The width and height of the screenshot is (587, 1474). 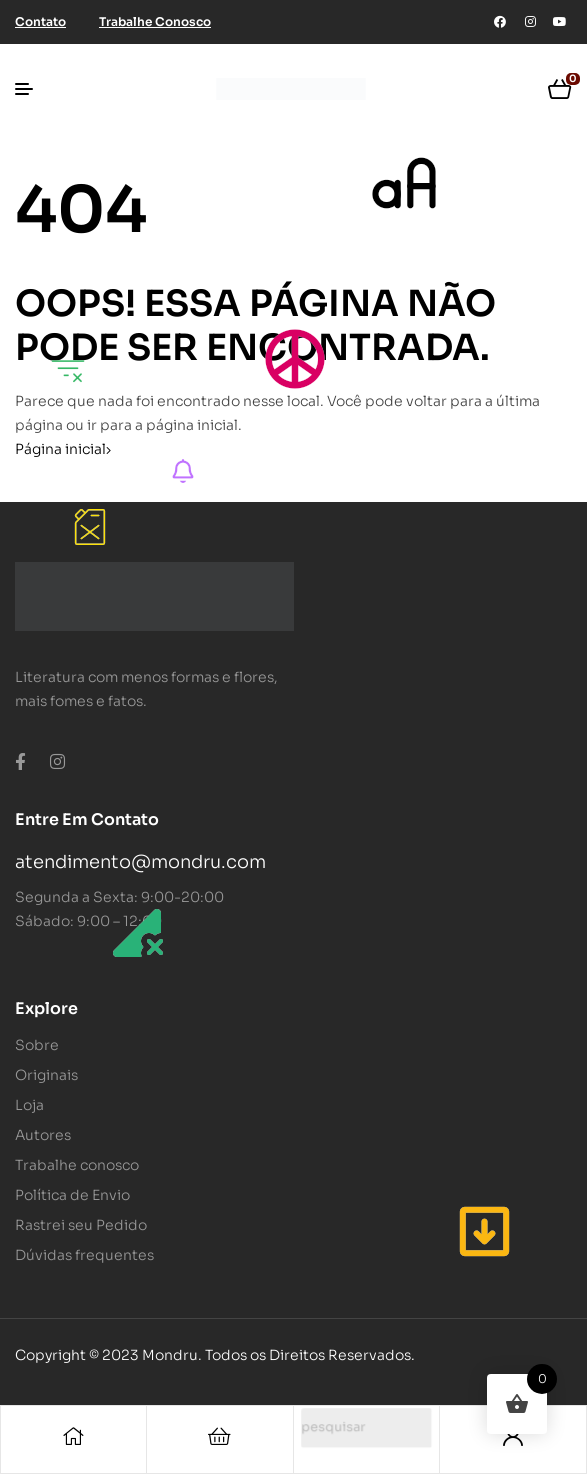 What do you see at coordinates (404, 183) in the screenshot?
I see `toggle between uppercase and lowercase text` at bounding box center [404, 183].